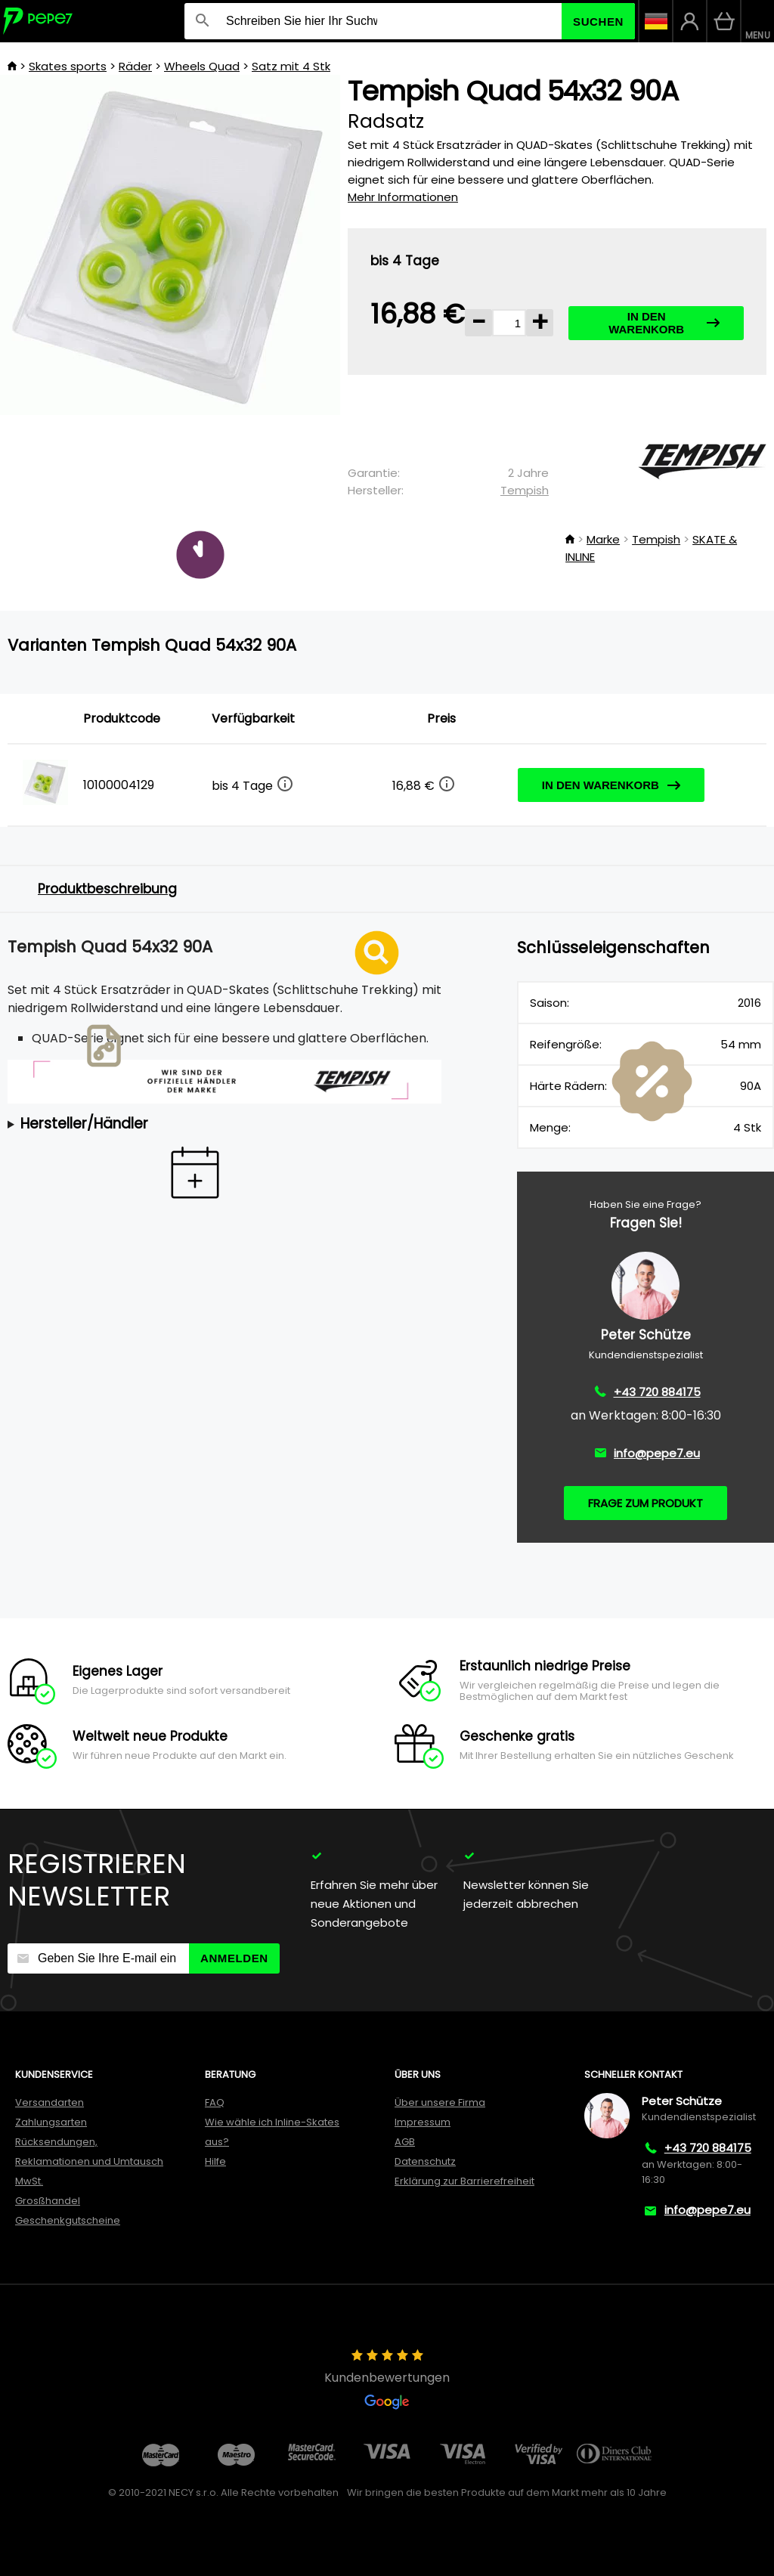  What do you see at coordinates (195, 1175) in the screenshot?
I see `add a new event to the calendar` at bounding box center [195, 1175].